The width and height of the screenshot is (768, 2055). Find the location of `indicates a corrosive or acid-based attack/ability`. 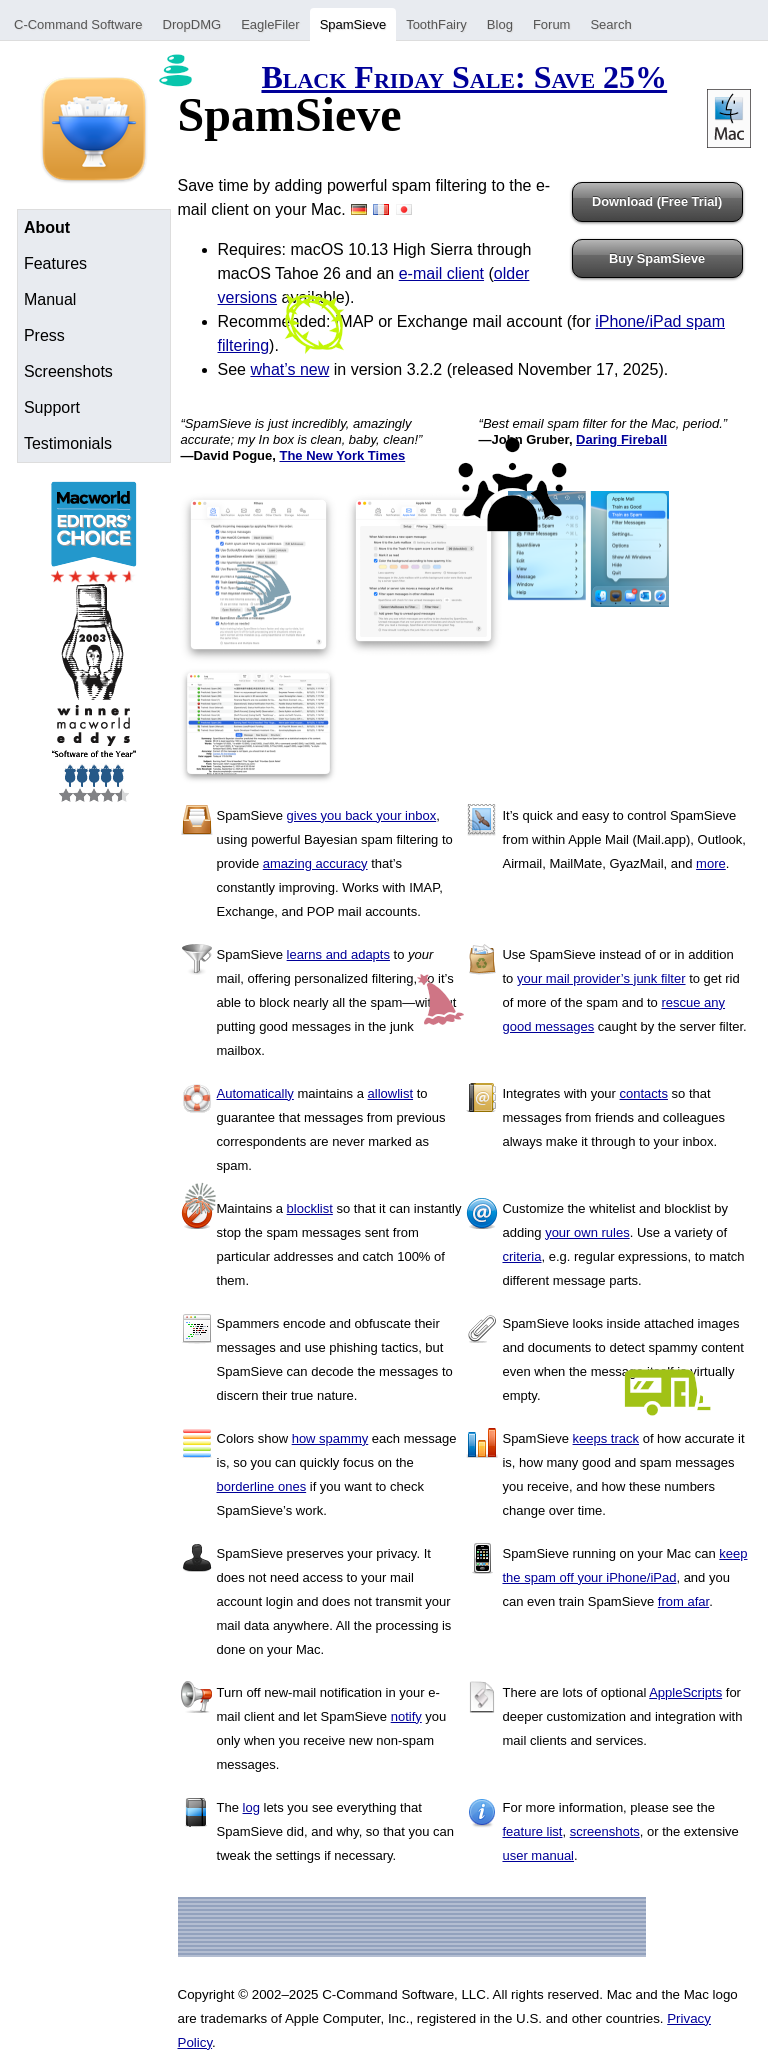

indicates a corrosive or acid-based attack/ability is located at coordinates (512, 484).